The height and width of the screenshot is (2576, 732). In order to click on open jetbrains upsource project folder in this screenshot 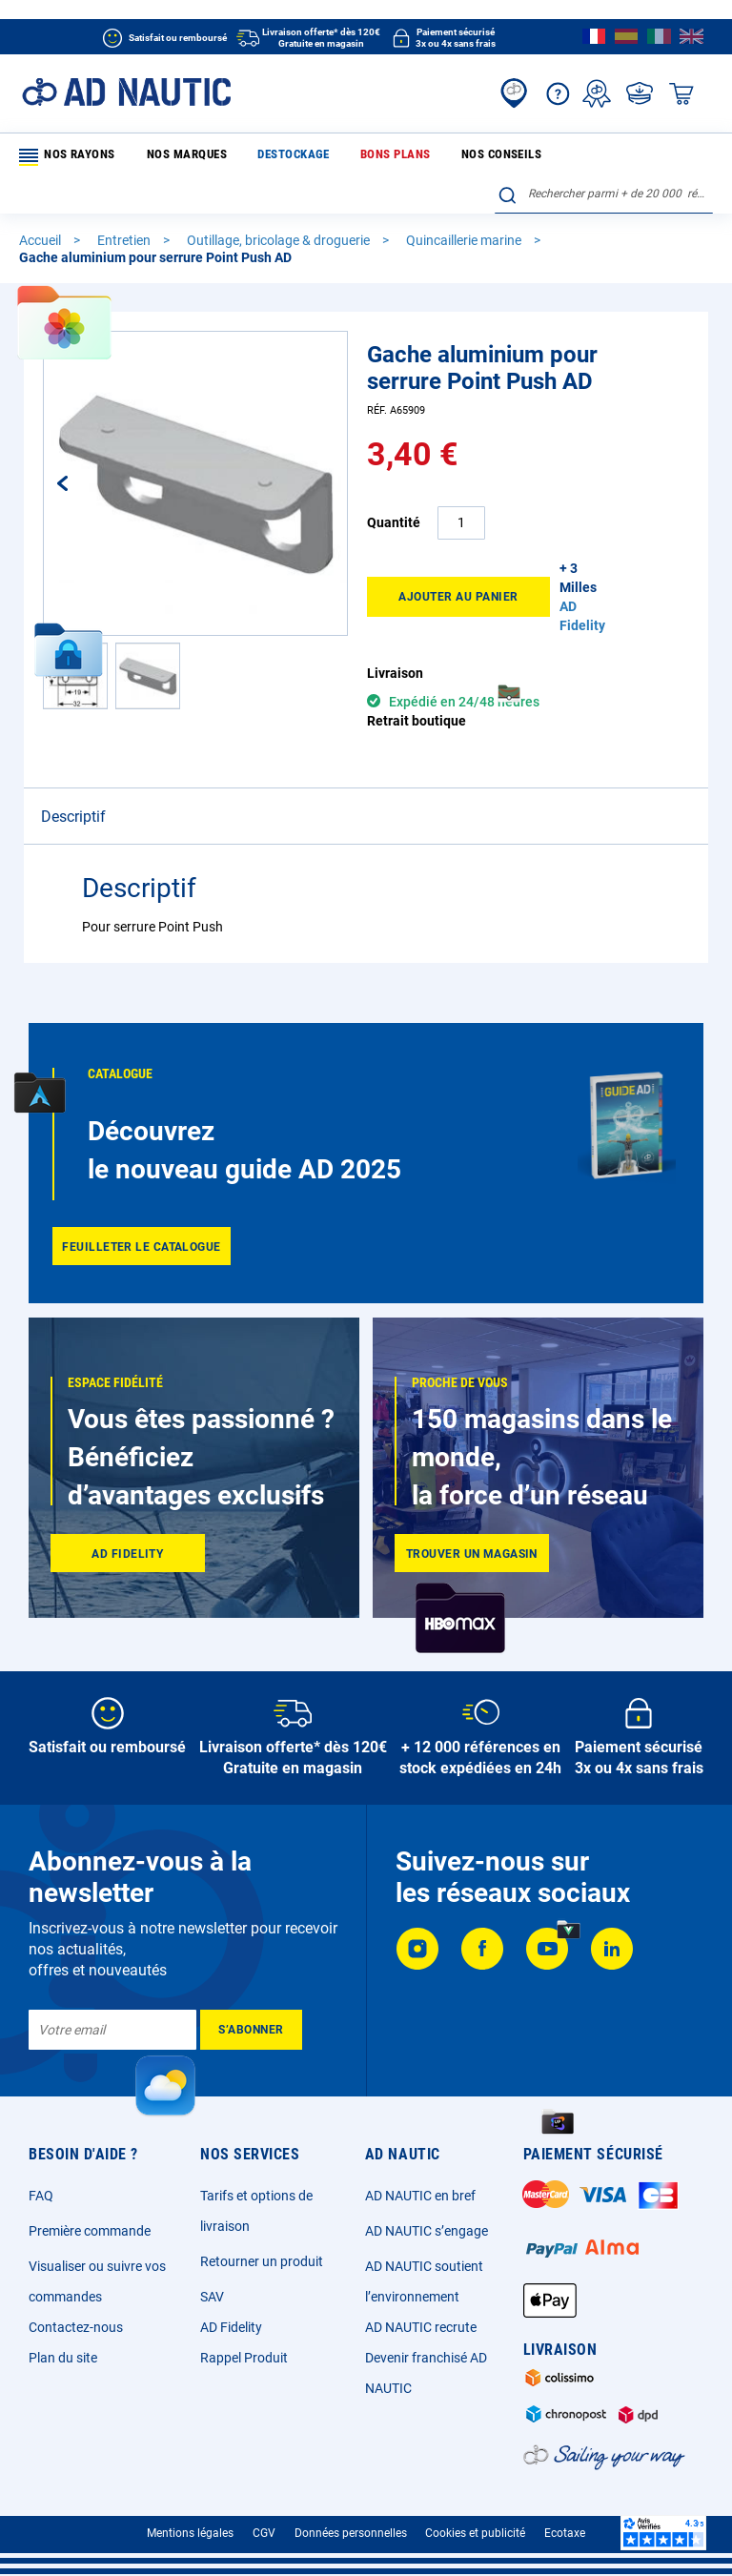, I will do `click(558, 2122)`.